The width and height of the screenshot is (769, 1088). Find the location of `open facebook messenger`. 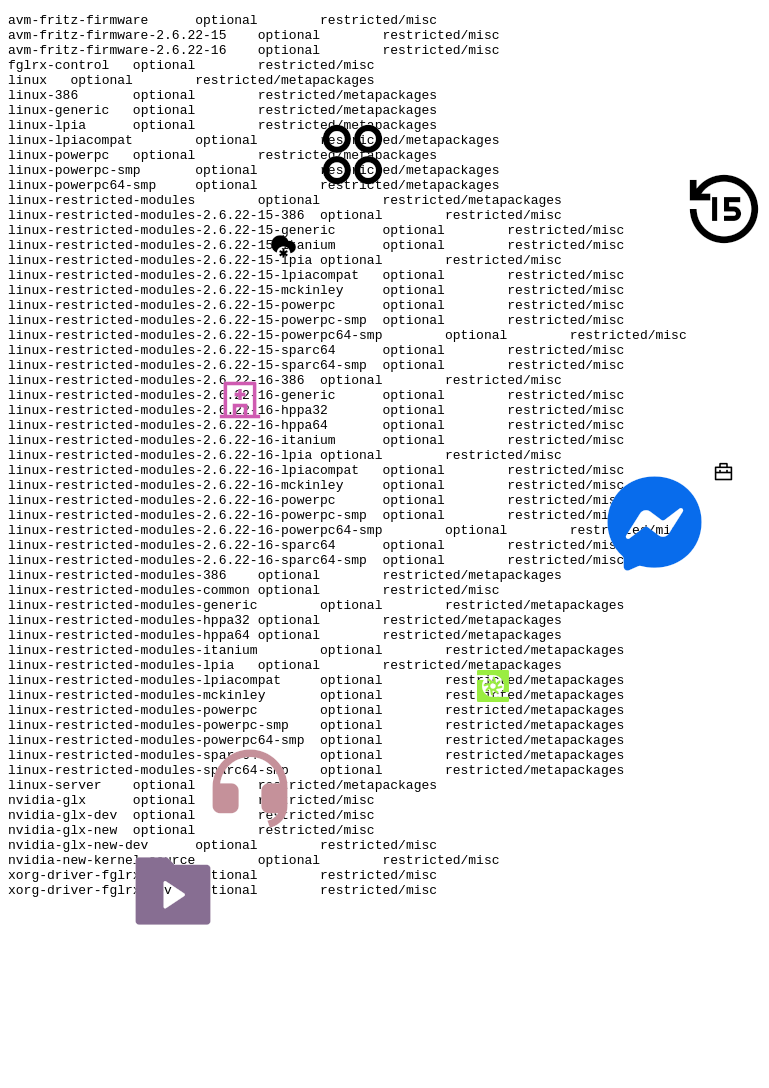

open facebook messenger is located at coordinates (654, 523).